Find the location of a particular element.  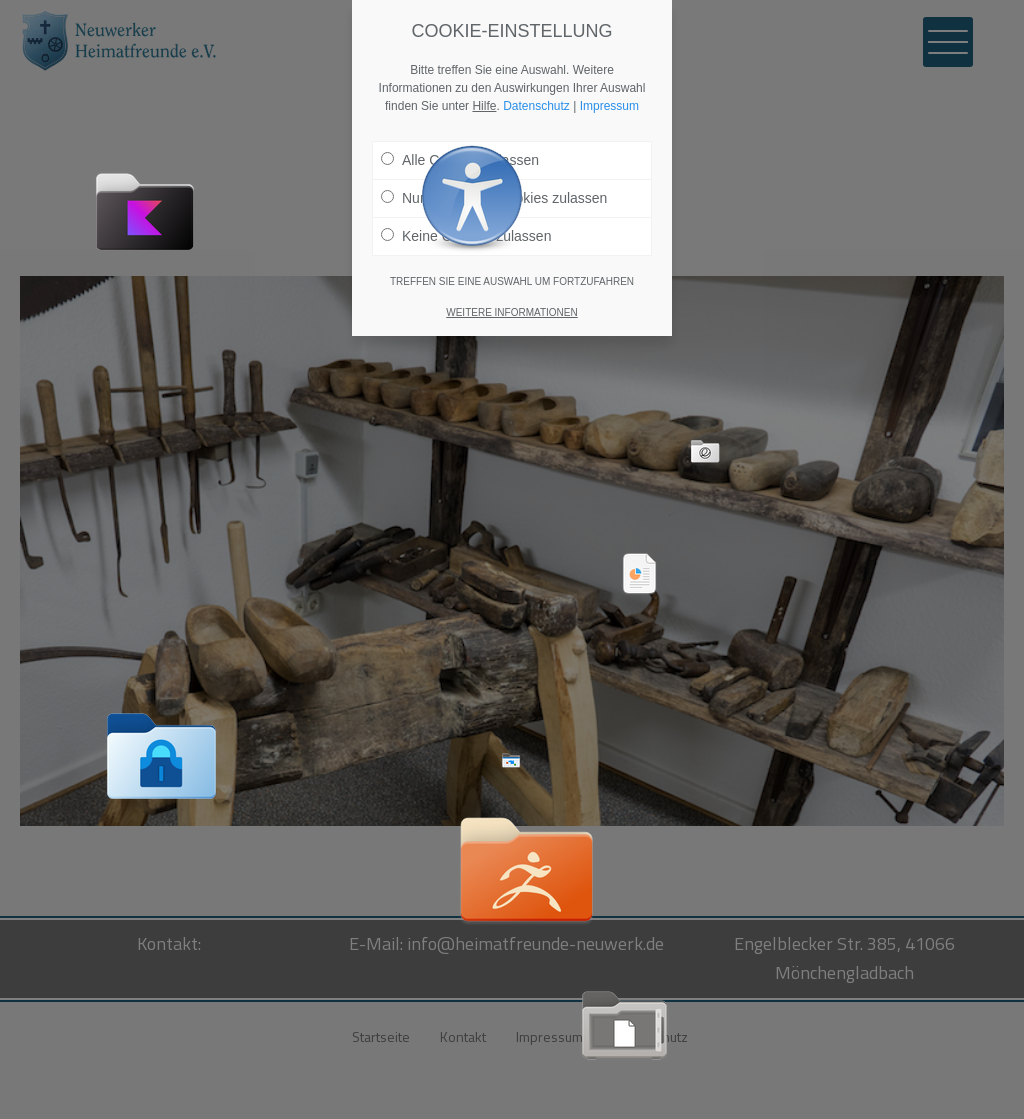

open kotlin project folder is located at coordinates (144, 214).